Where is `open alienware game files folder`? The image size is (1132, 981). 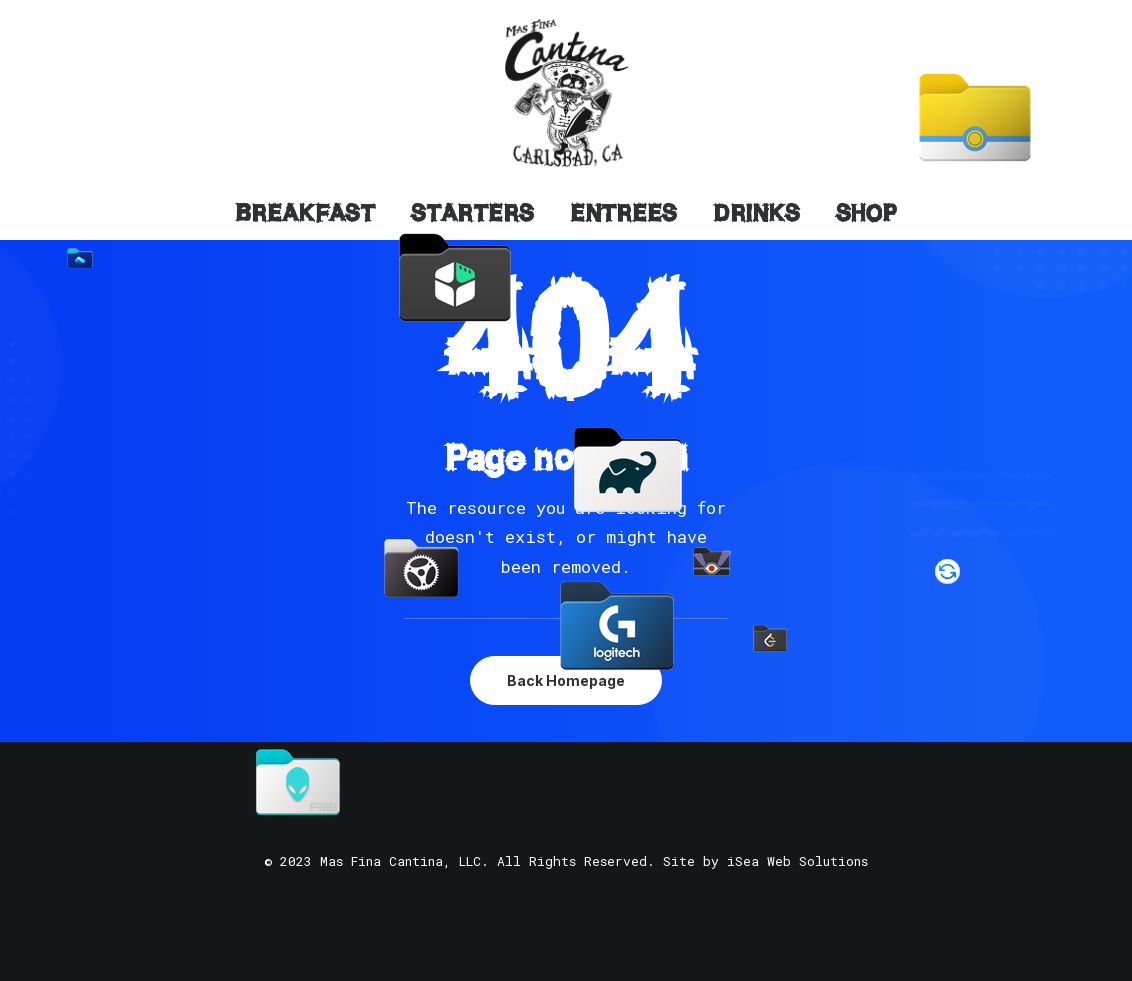 open alienware game files folder is located at coordinates (297, 784).